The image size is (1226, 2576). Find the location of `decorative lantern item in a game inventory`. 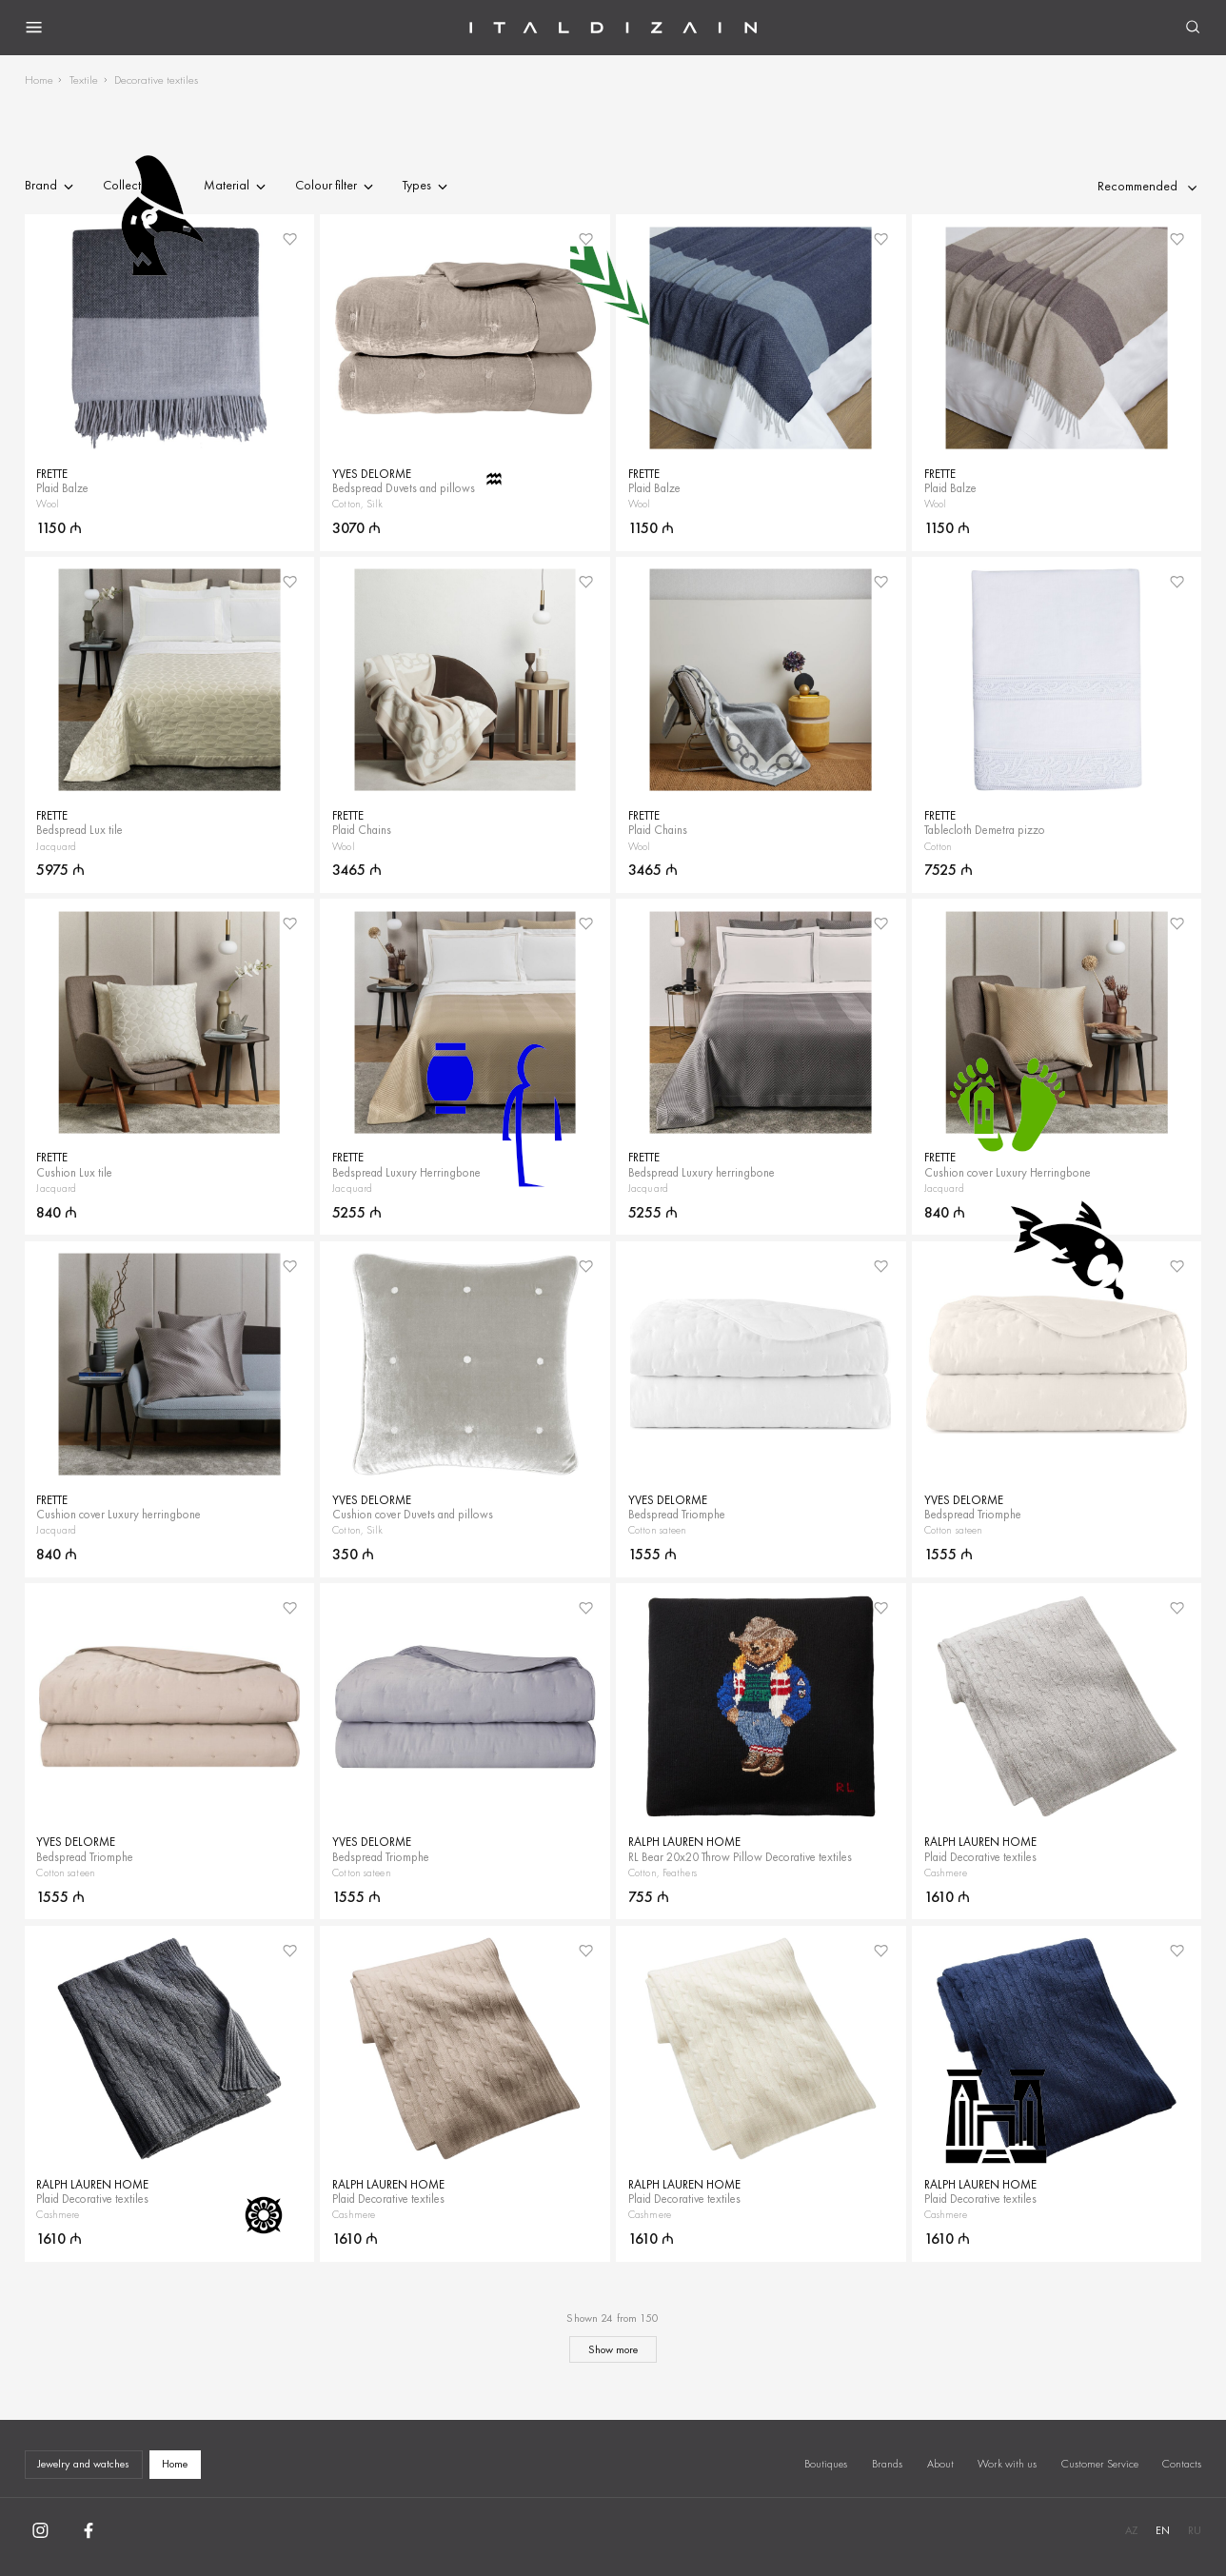

decorative lantern item in a game inventory is located at coordinates (498, 1114).